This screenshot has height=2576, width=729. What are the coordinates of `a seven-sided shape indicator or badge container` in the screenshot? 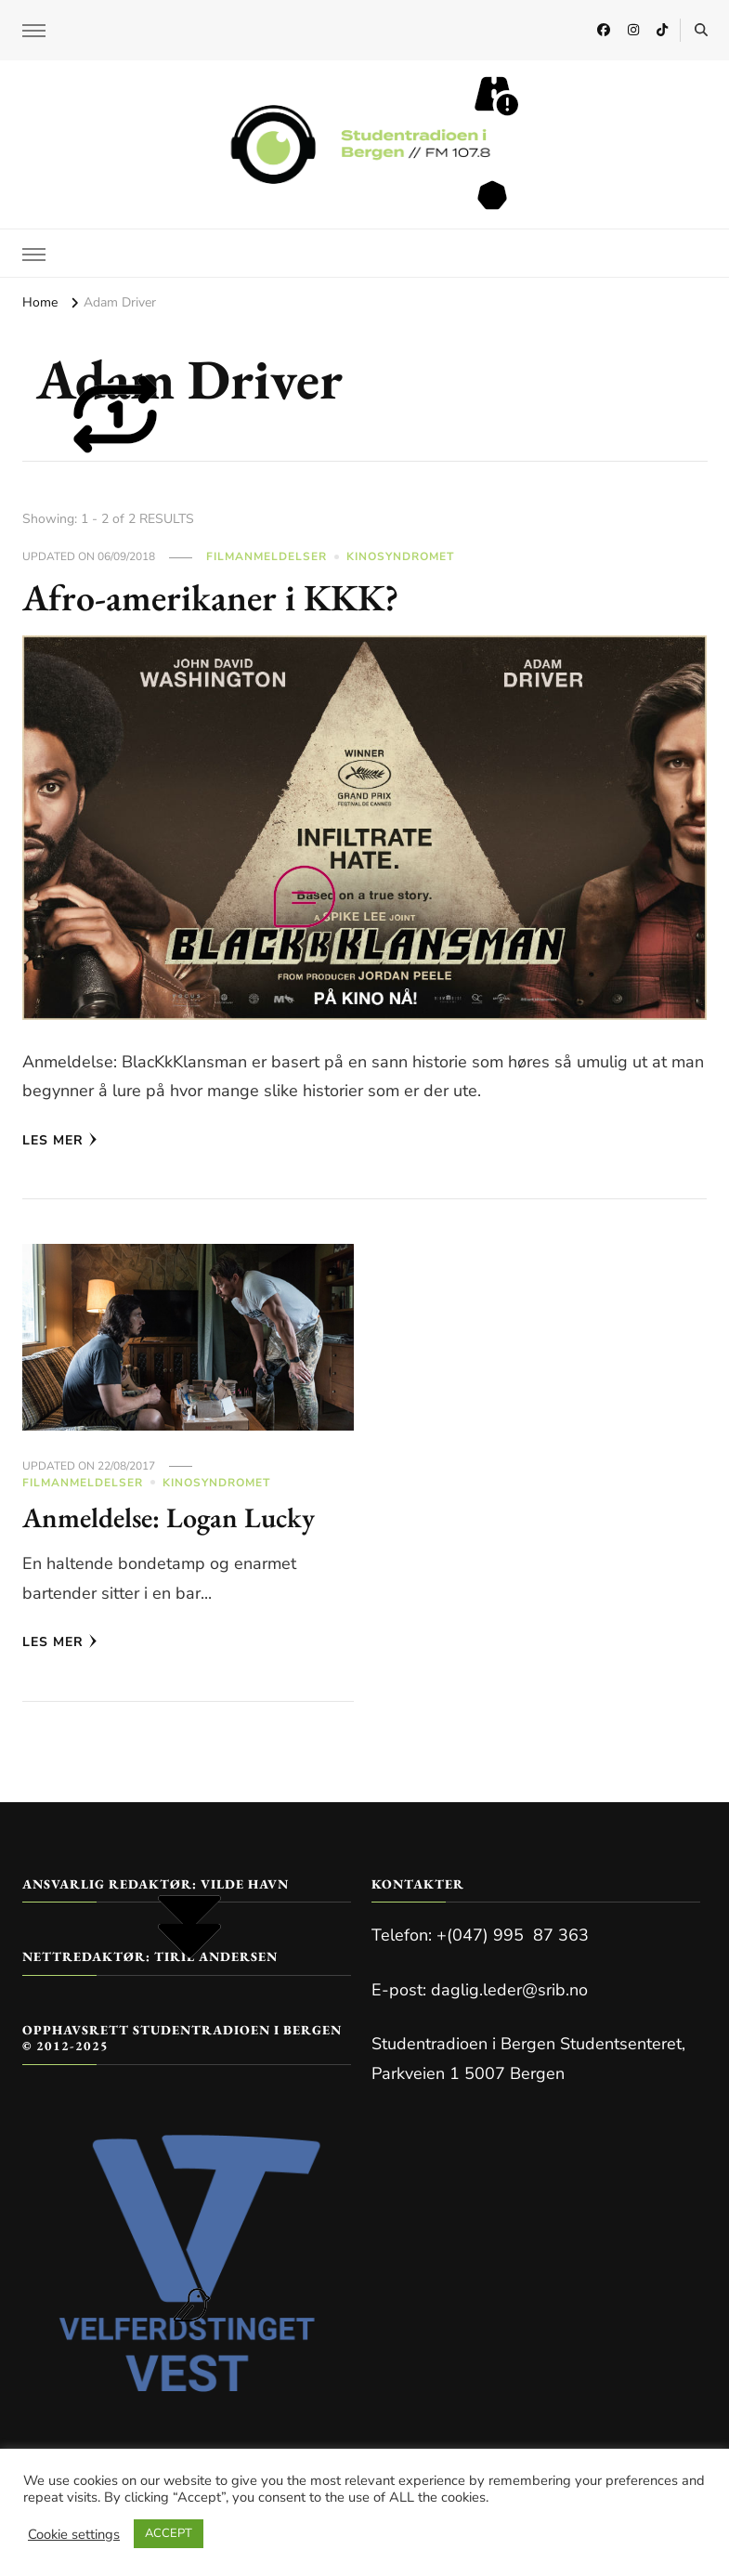 It's located at (492, 196).